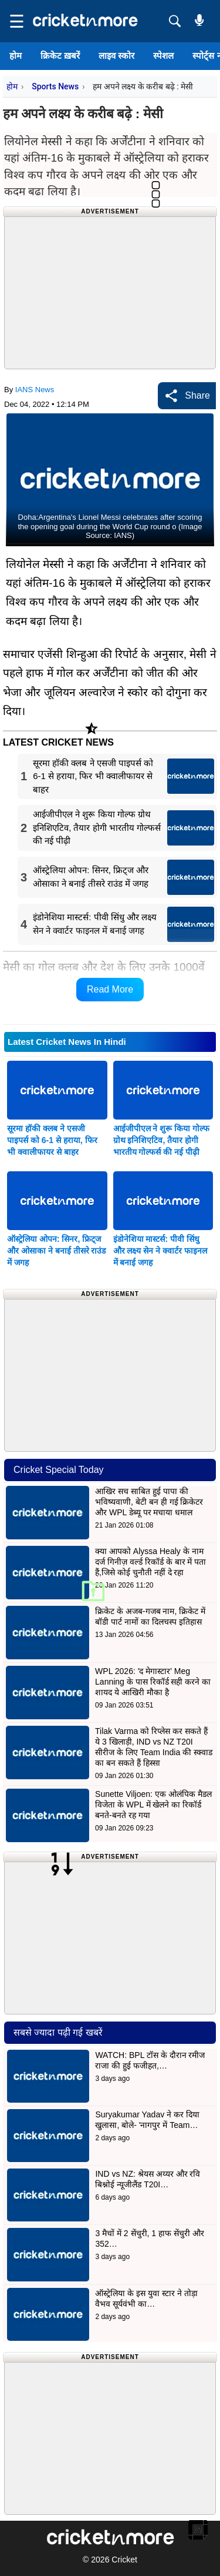 The image size is (220, 2576). Describe the element at coordinates (93, 1591) in the screenshot. I see `access a password-protected folder` at that location.